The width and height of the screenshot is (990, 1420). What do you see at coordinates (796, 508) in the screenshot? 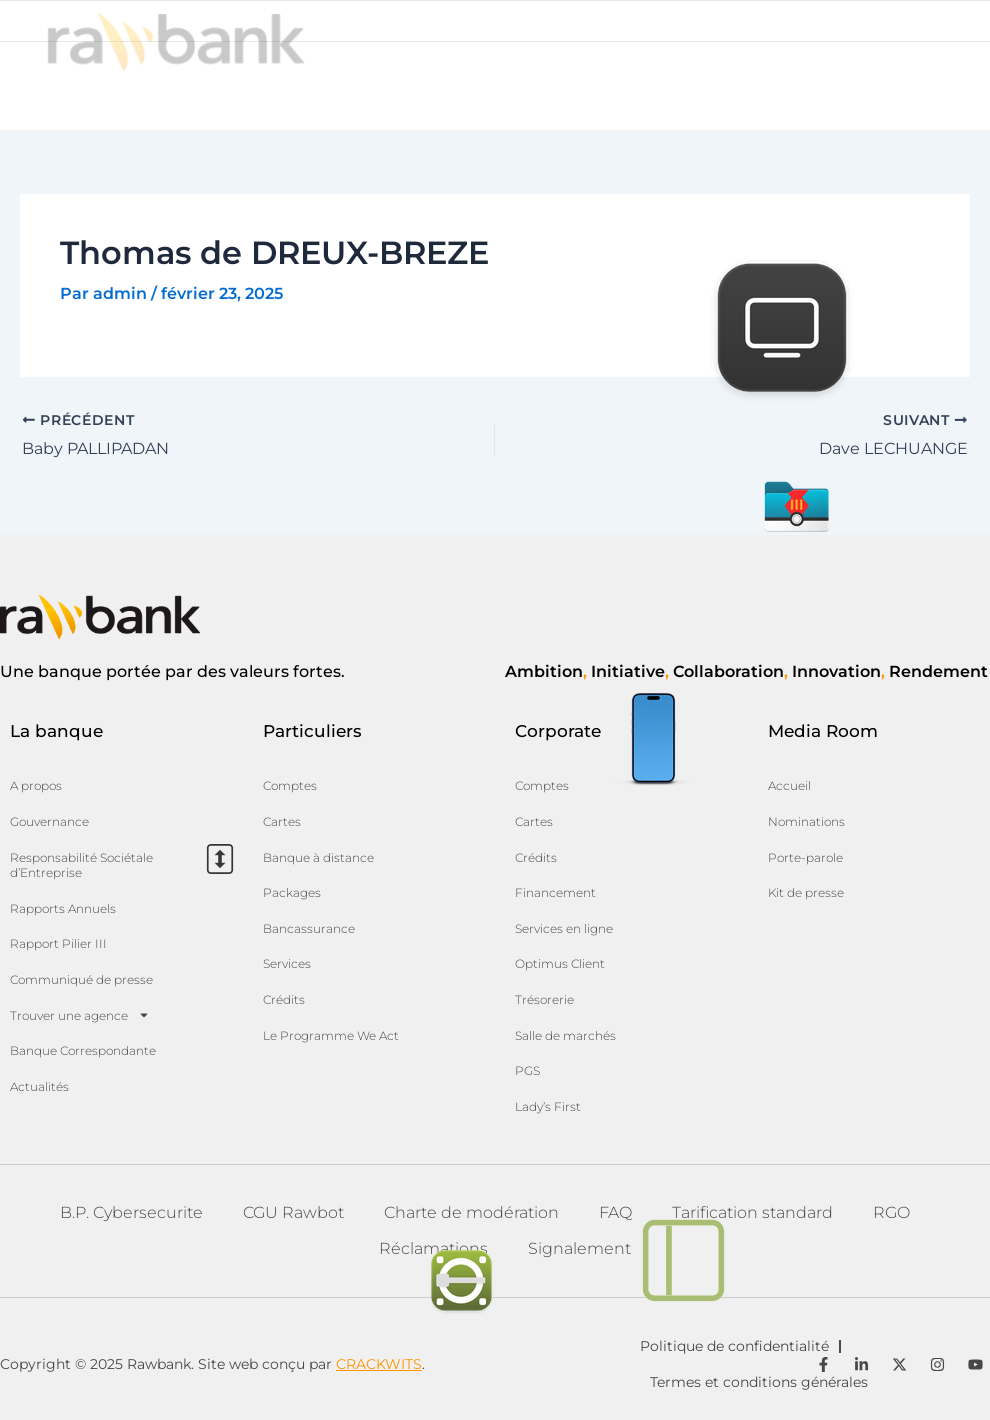
I see `open folder containing pokémon lure ball assets` at bounding box center [796, 508].